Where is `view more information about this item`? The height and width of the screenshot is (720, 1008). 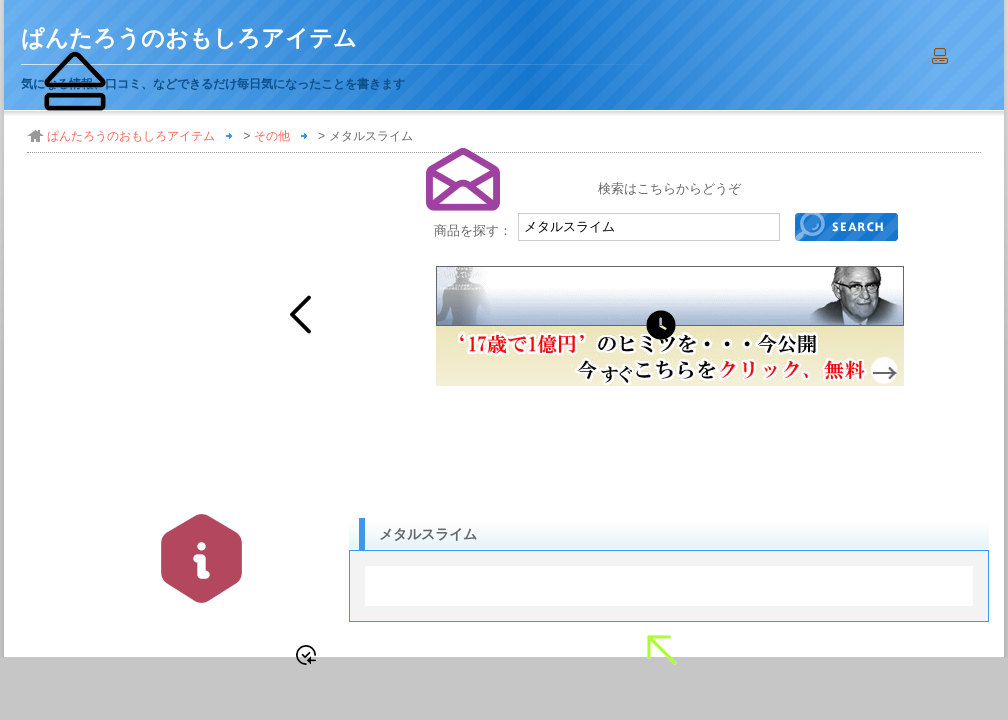 view more information about this item is located at coordinates (201, 558).